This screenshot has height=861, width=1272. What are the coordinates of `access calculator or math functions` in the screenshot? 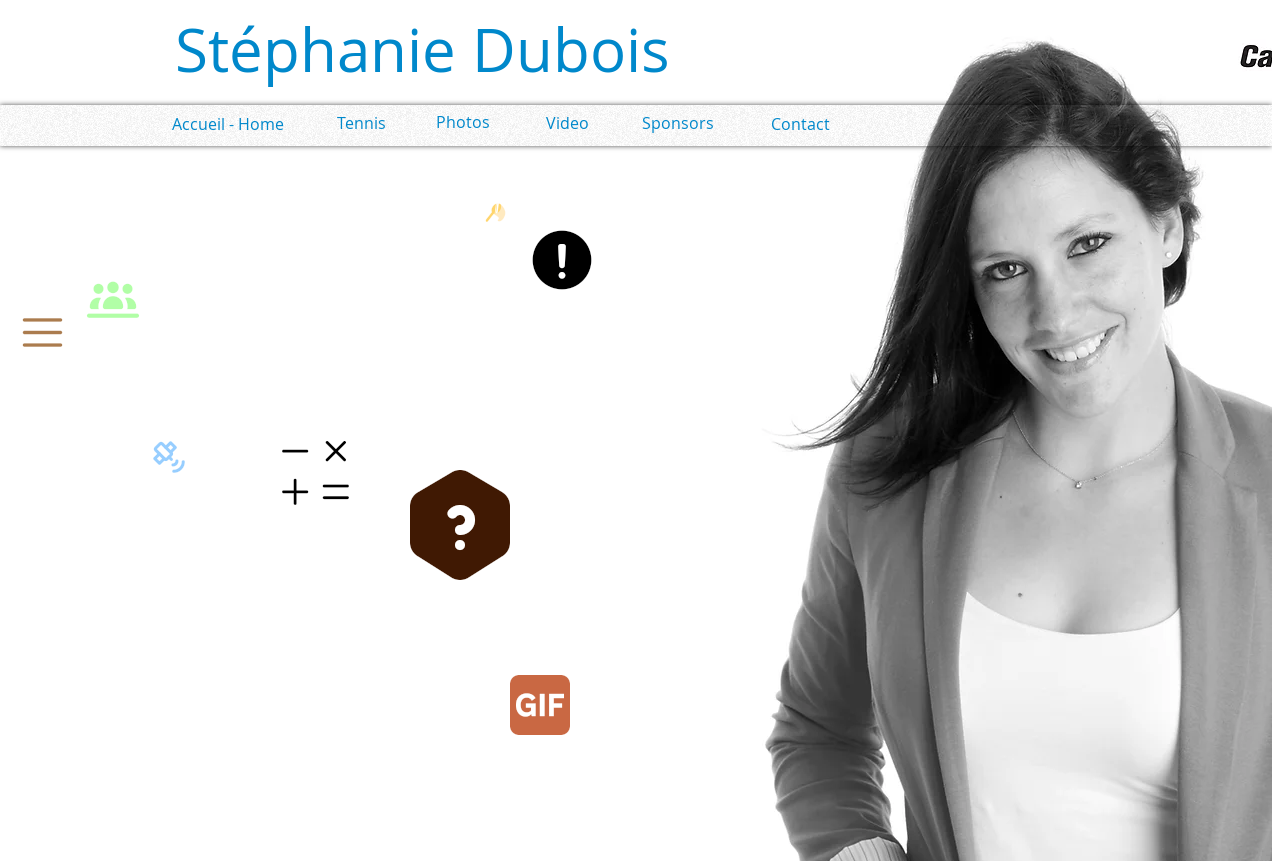 It's located at (315, 471).